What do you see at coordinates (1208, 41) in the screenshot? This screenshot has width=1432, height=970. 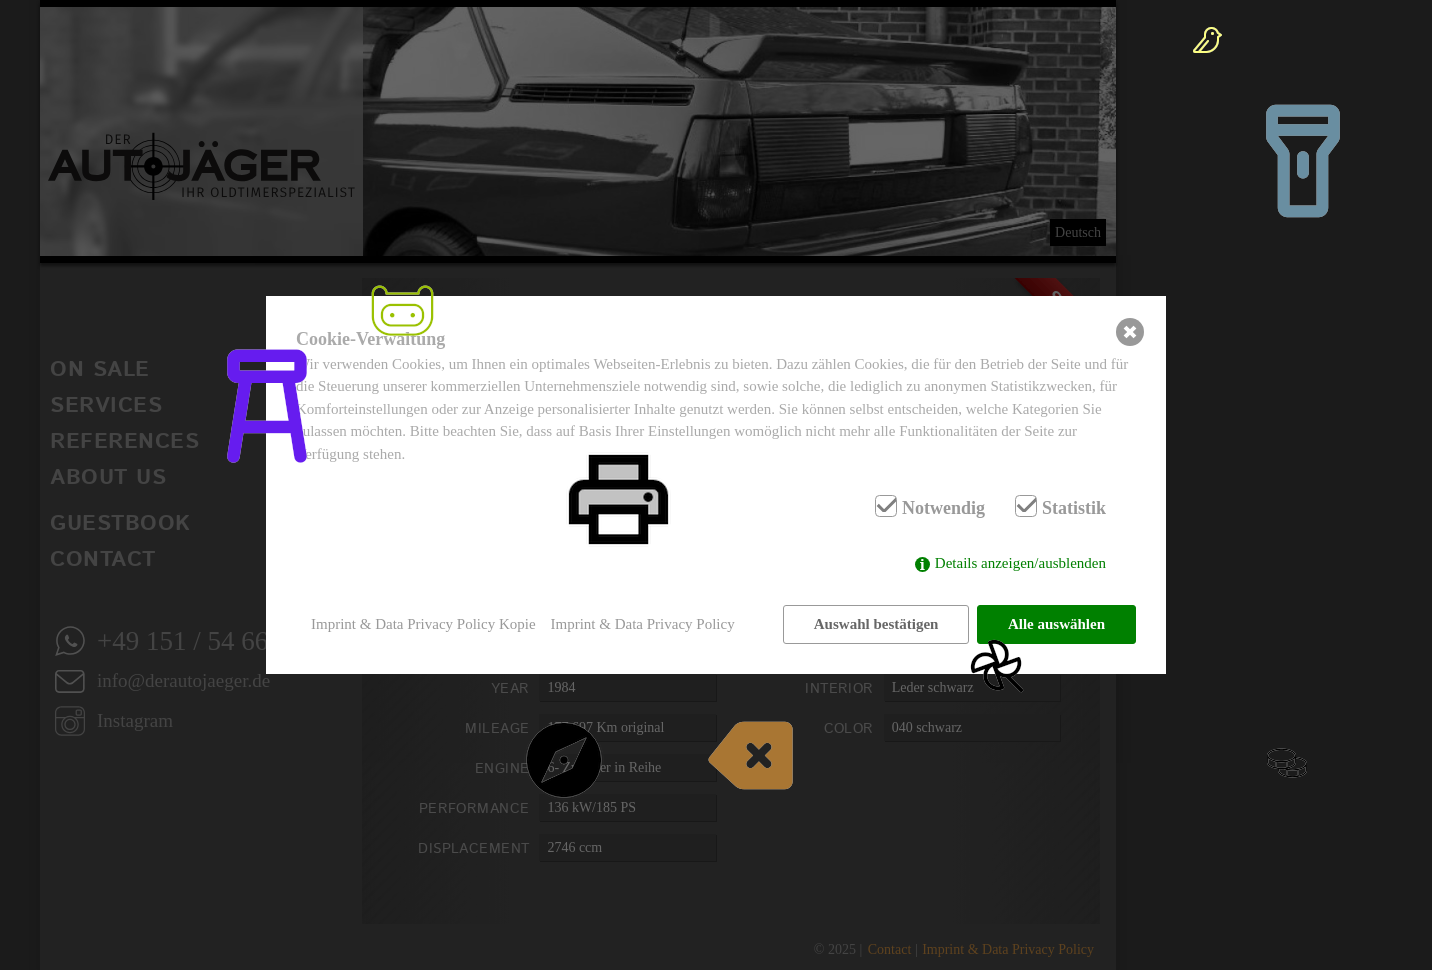 I see `access twitter or social media sharing` at bounding box center [1208, 41].